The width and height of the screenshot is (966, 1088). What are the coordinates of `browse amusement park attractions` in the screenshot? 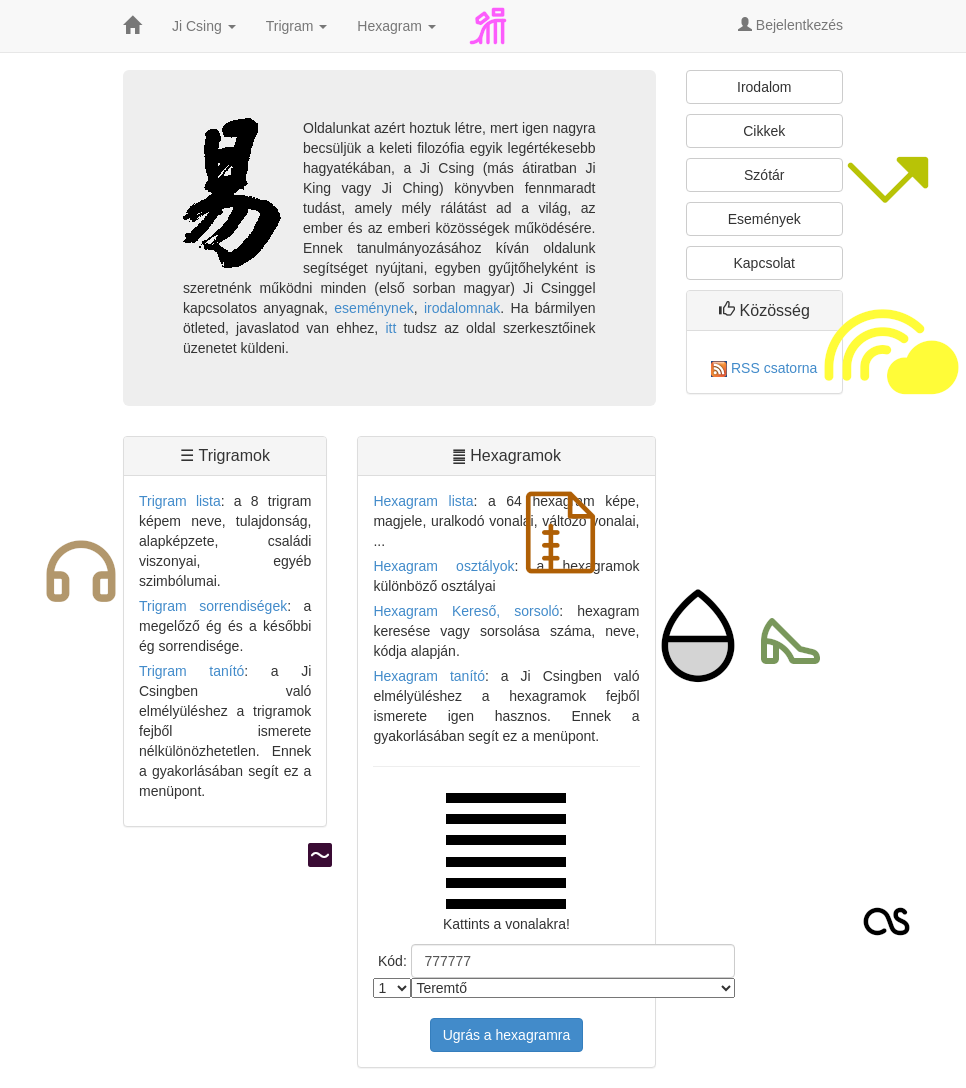 It's located at (488, 26).